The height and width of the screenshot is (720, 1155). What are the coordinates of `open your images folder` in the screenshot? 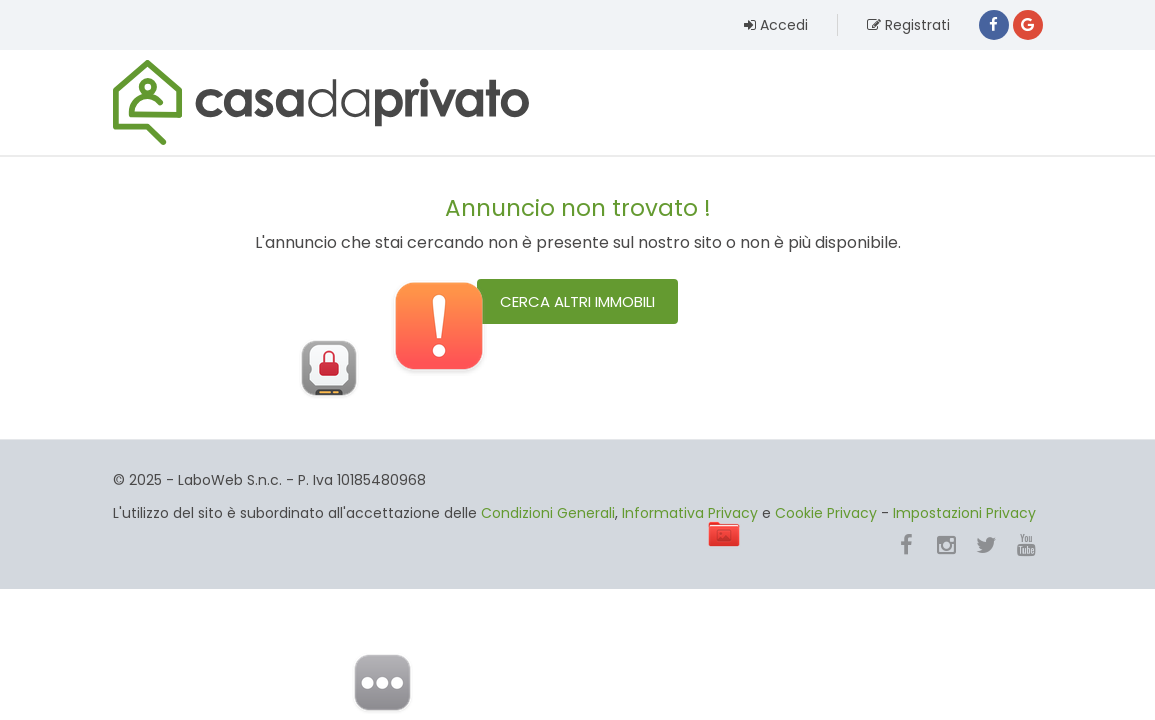 It's located at (724, 534).